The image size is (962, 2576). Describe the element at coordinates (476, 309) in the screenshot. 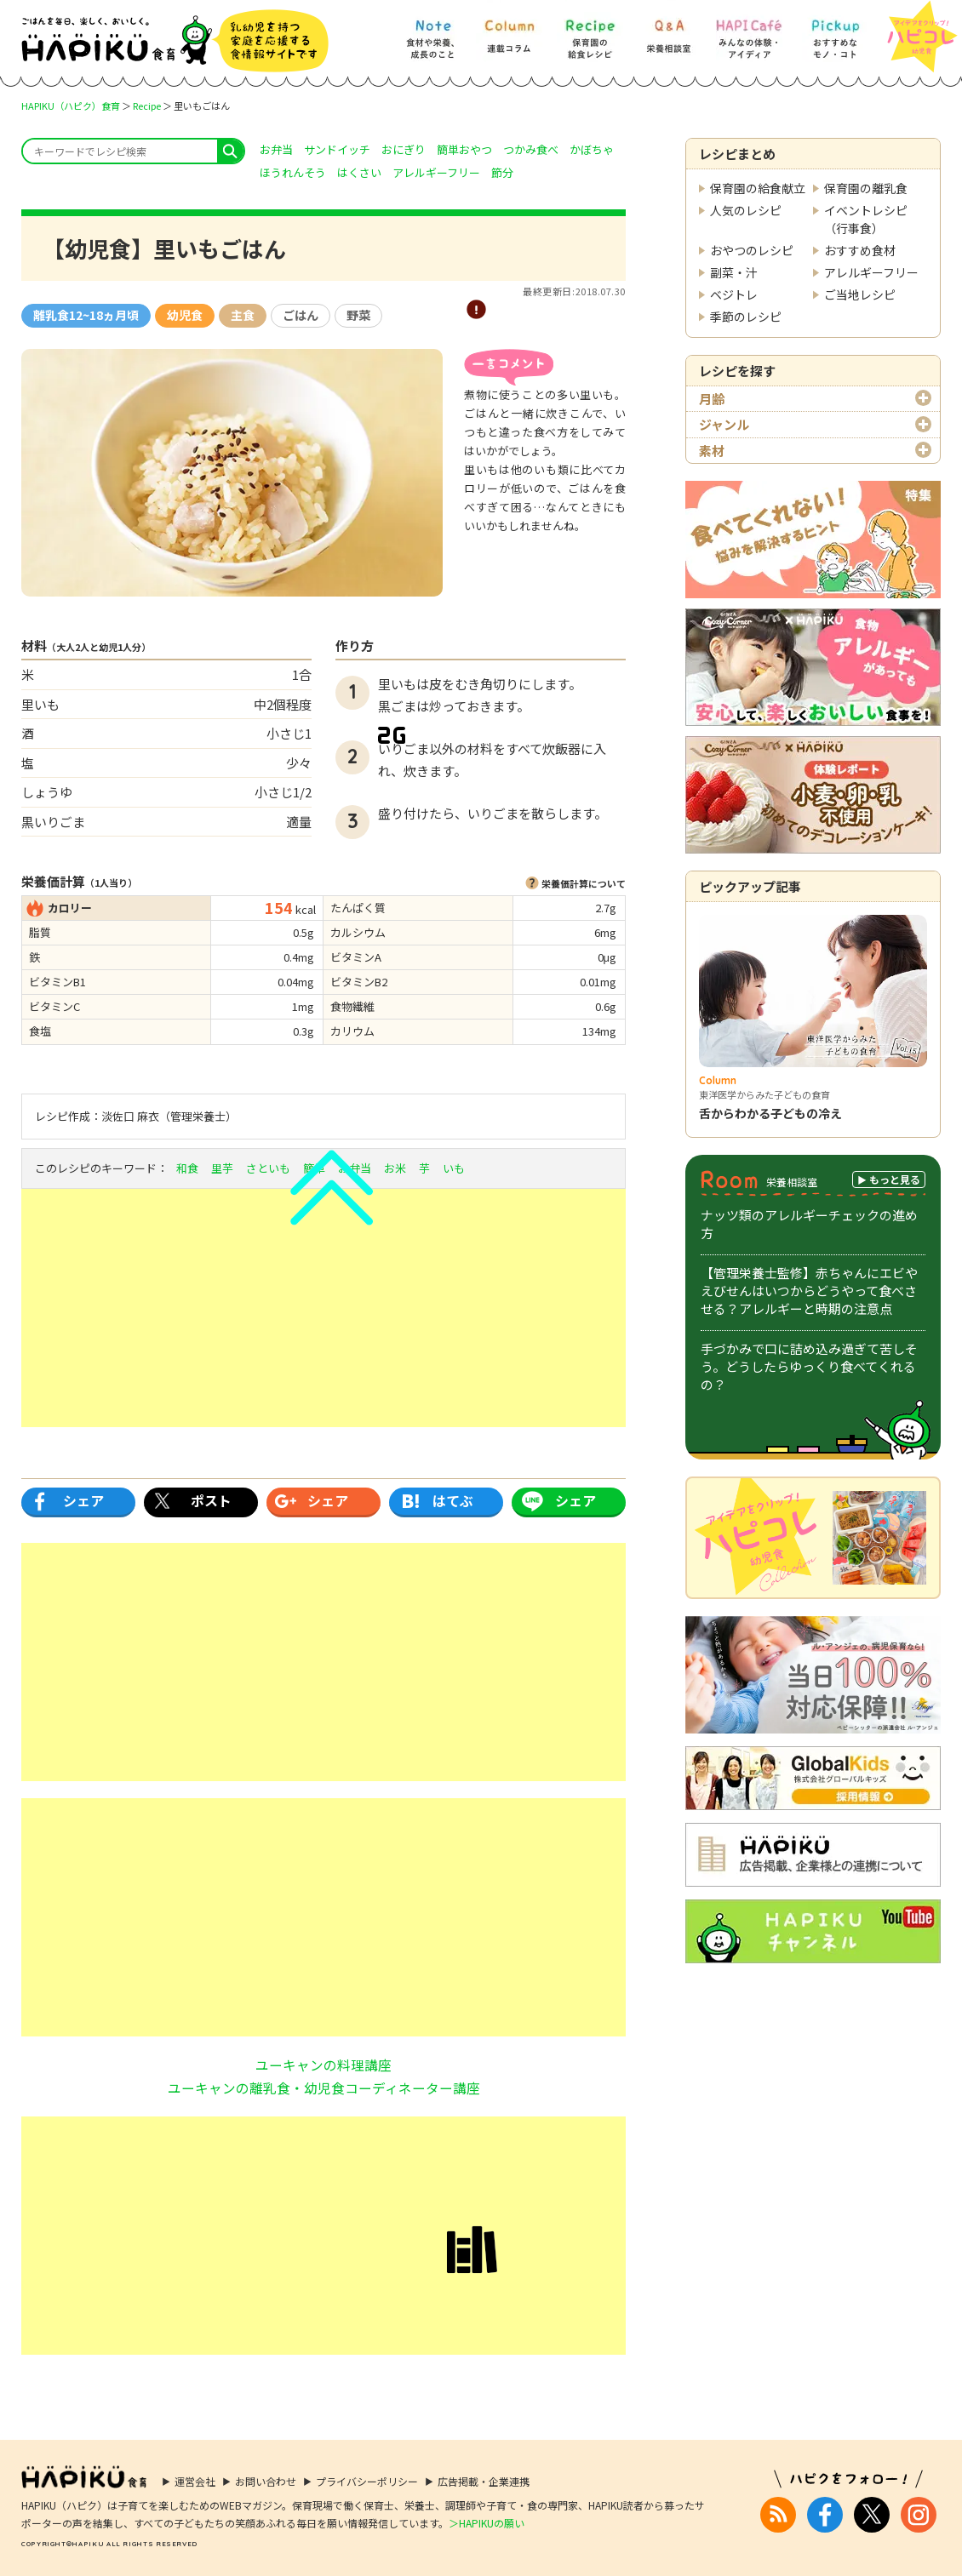

I see `indicates a warning or alert requiring attention` at that location.